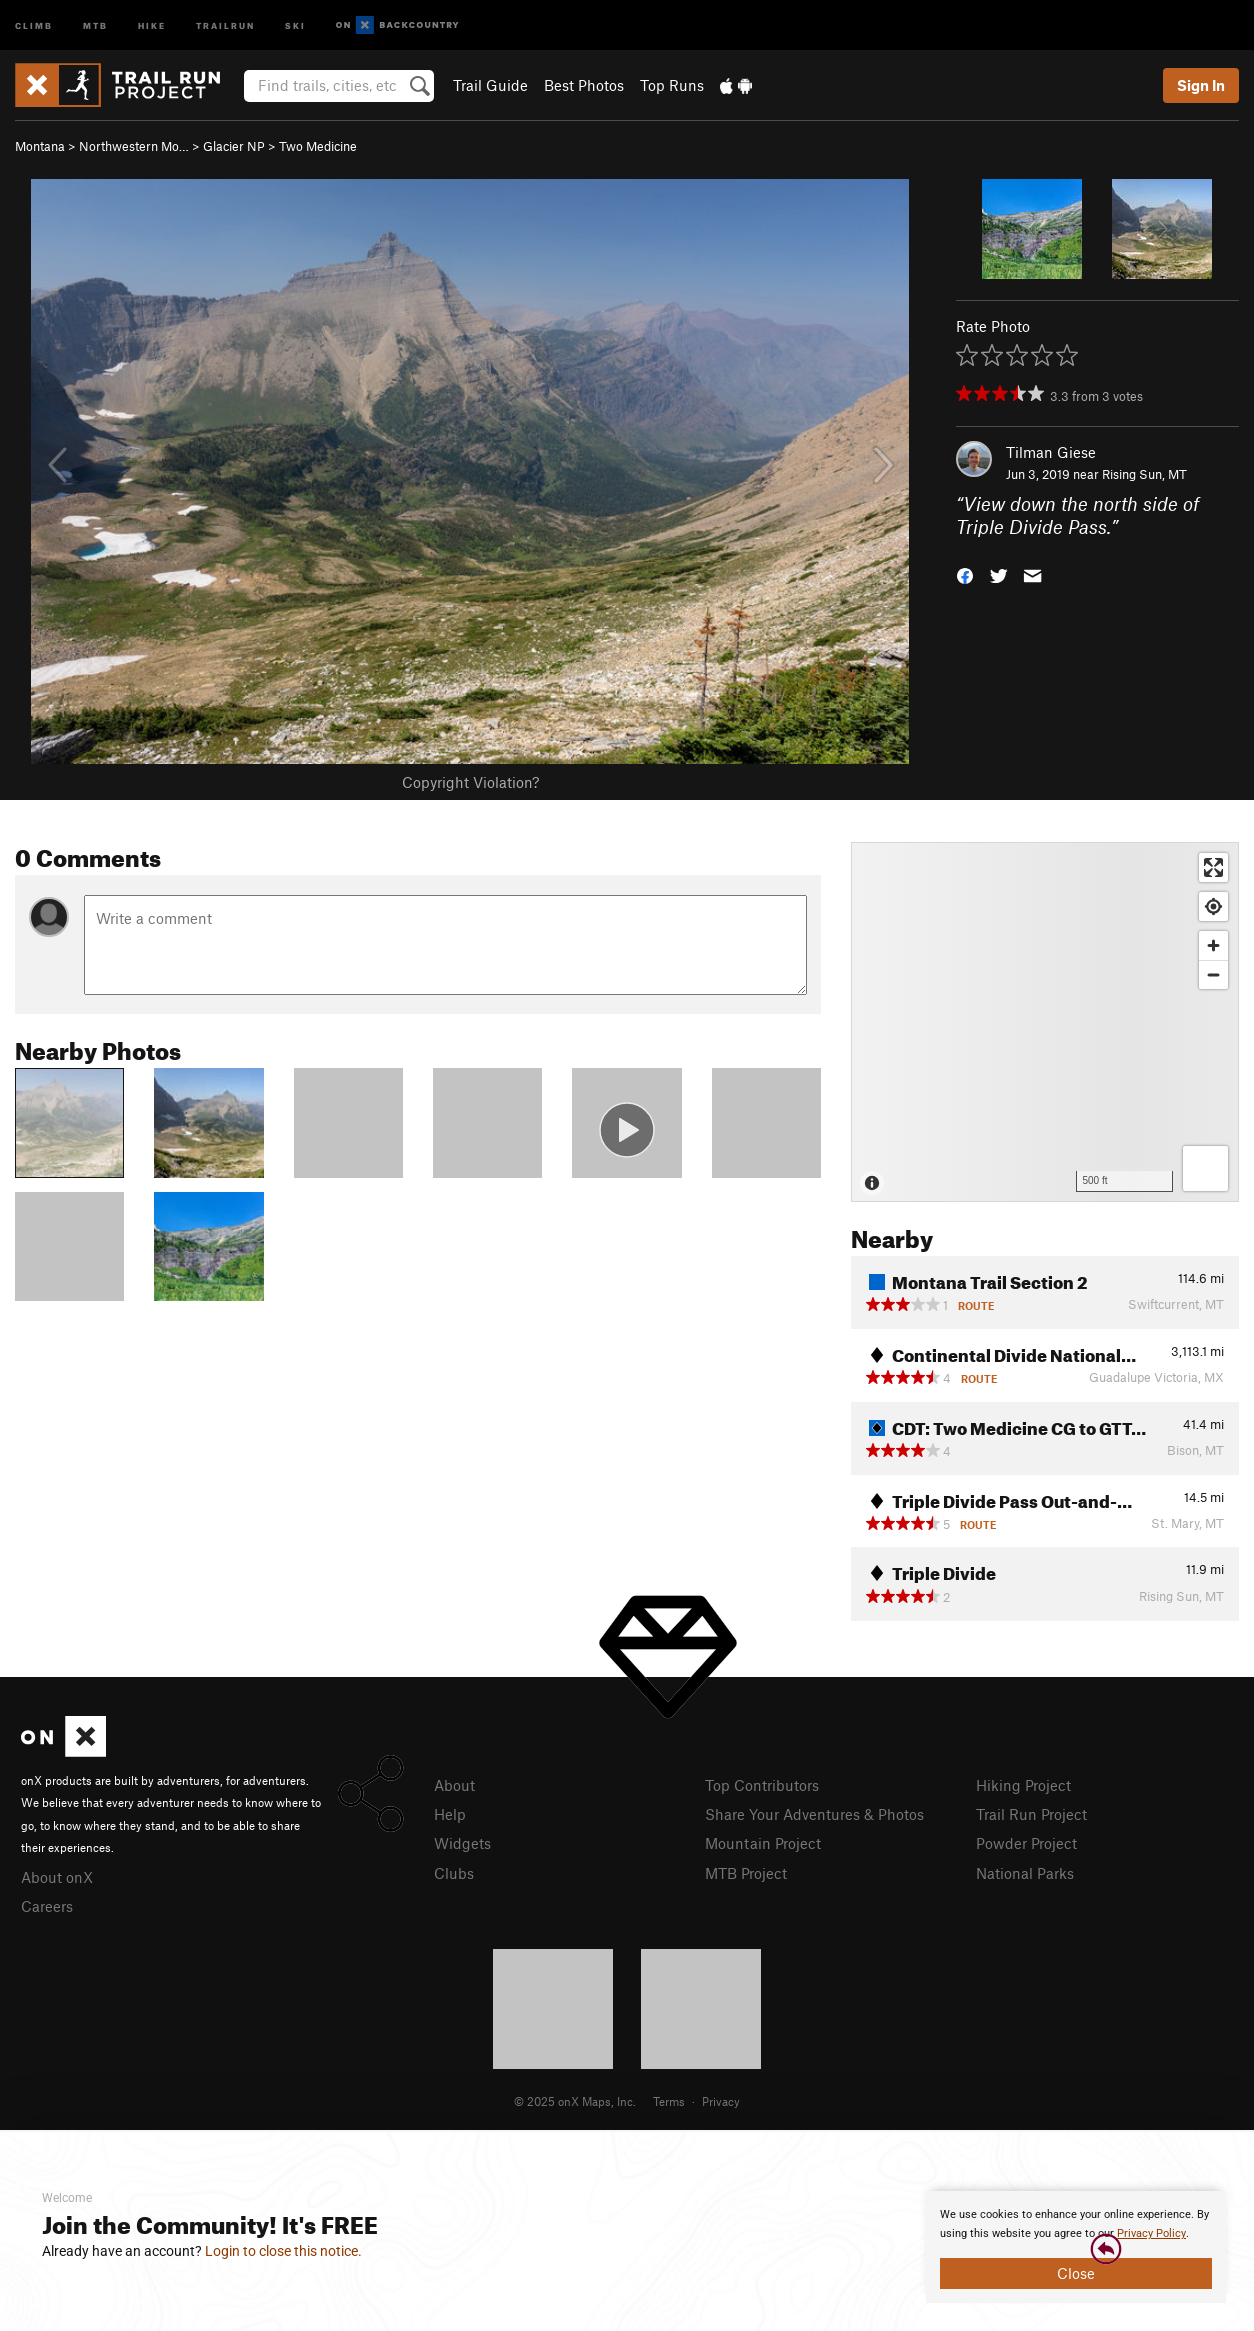 The width and height of the screenshot is (1254, 2331). What do you see at coordinates (1106, 2249) in the screenshot?
I see `undo the last action` at bounding box center [1106, 2249].